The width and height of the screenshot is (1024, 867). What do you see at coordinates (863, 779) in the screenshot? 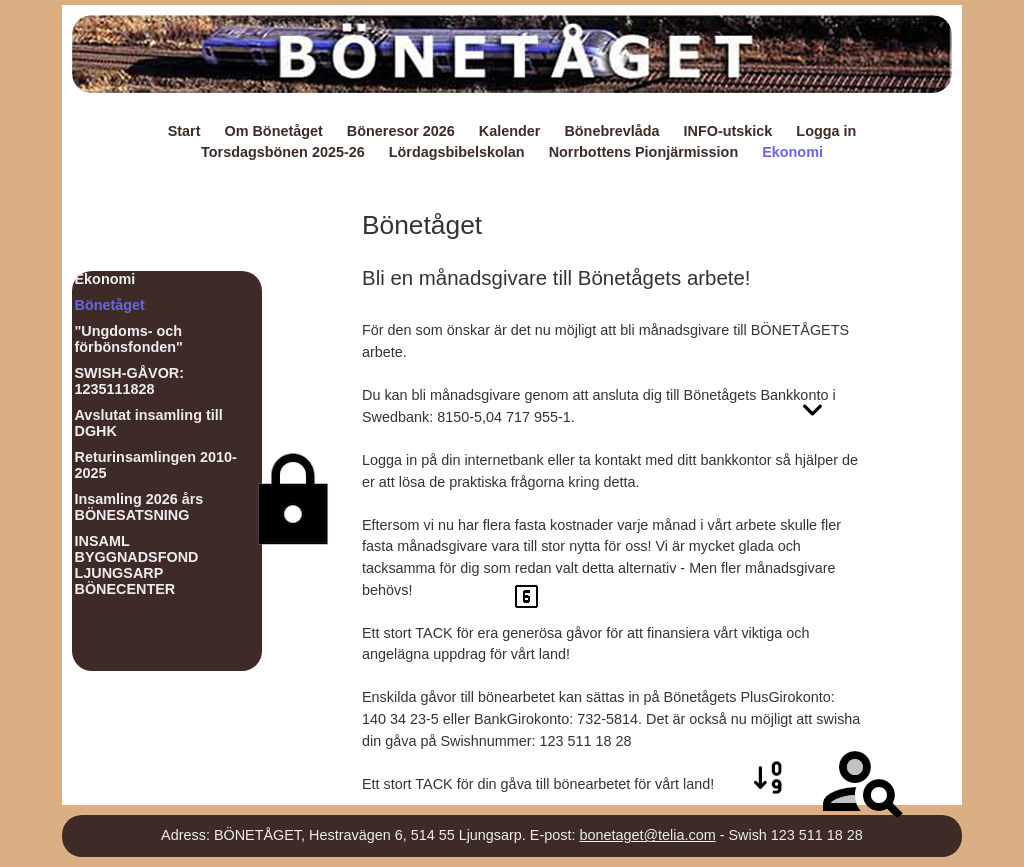
I see `search for a contact or user` at bounding box center [863, 779].